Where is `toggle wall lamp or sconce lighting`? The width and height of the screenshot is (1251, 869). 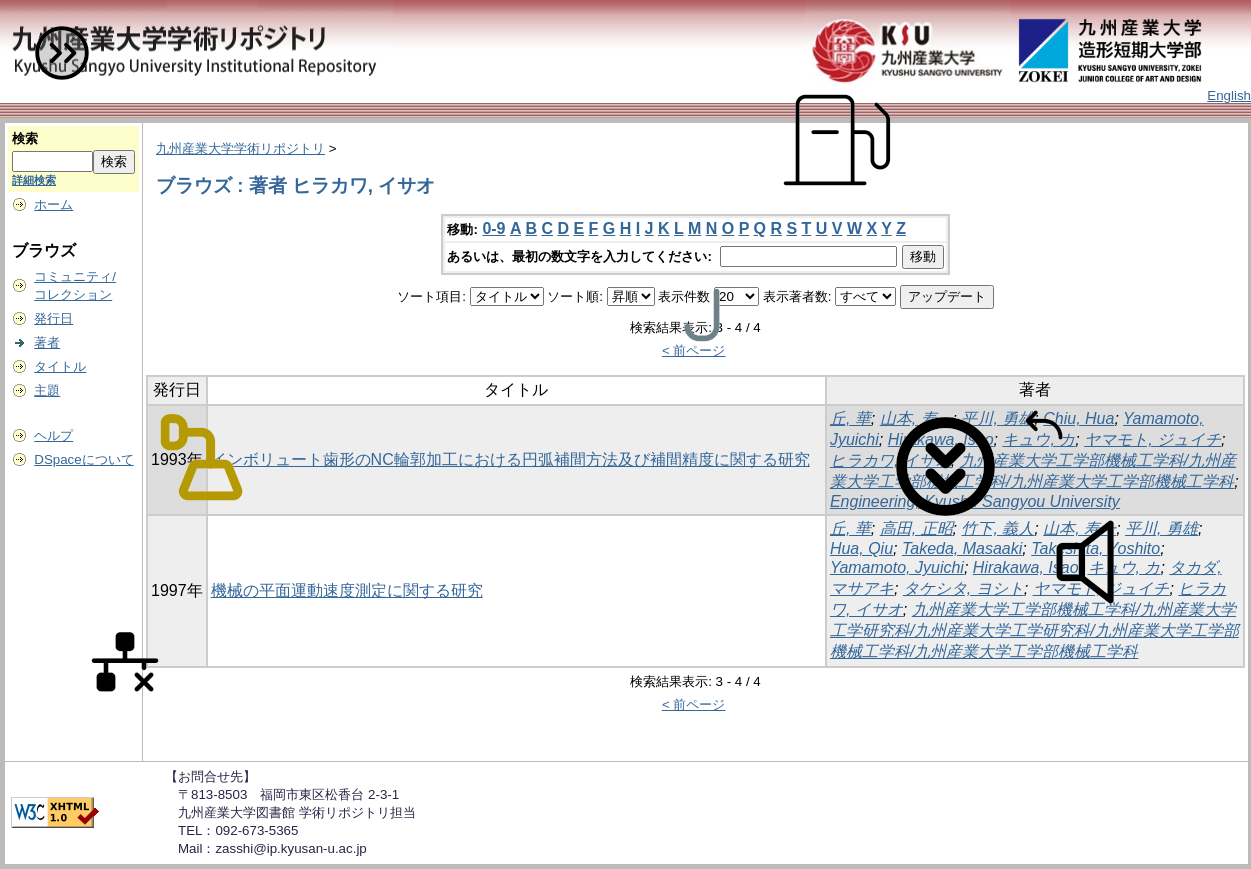 toggle wall lamp or sconce lighting is located at coordinates (201, 459).